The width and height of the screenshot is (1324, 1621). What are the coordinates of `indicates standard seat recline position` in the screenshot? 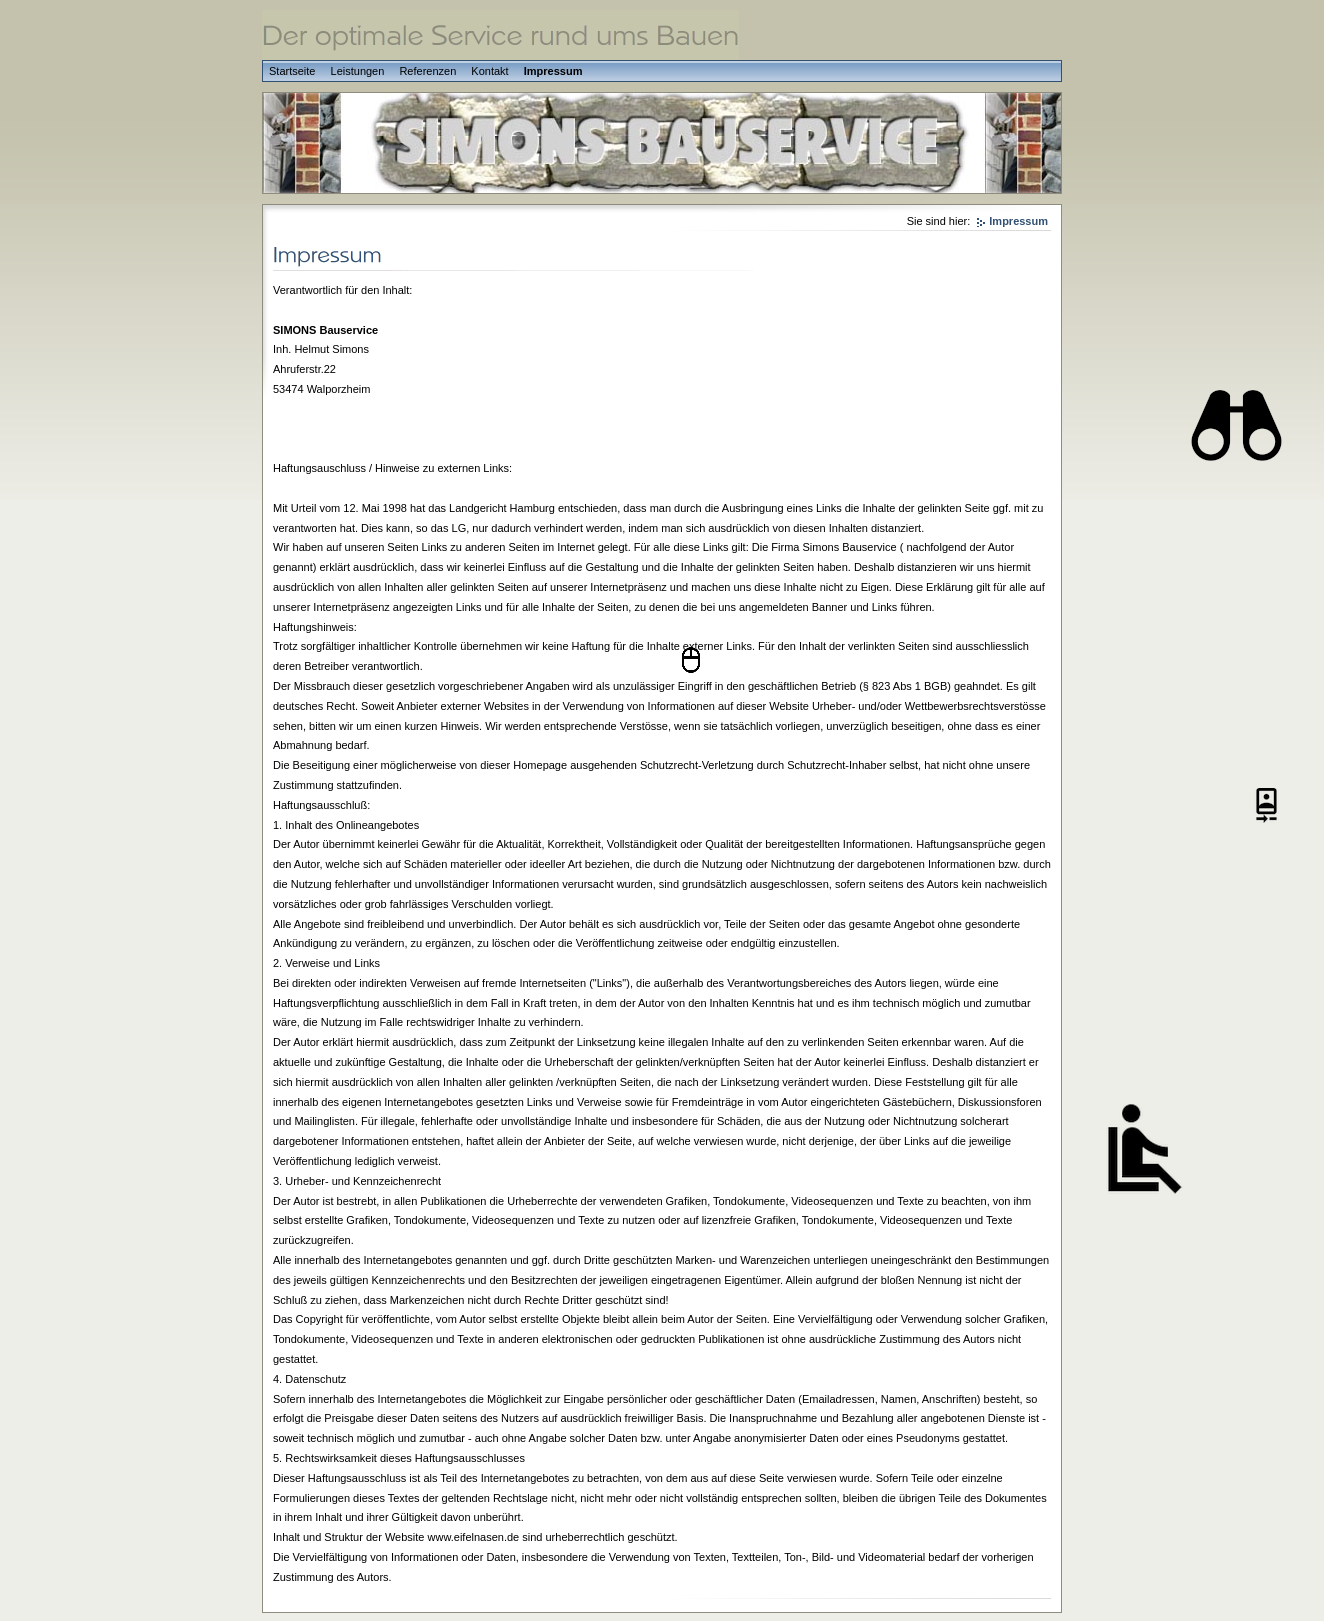 It's located at (1145, 1150).